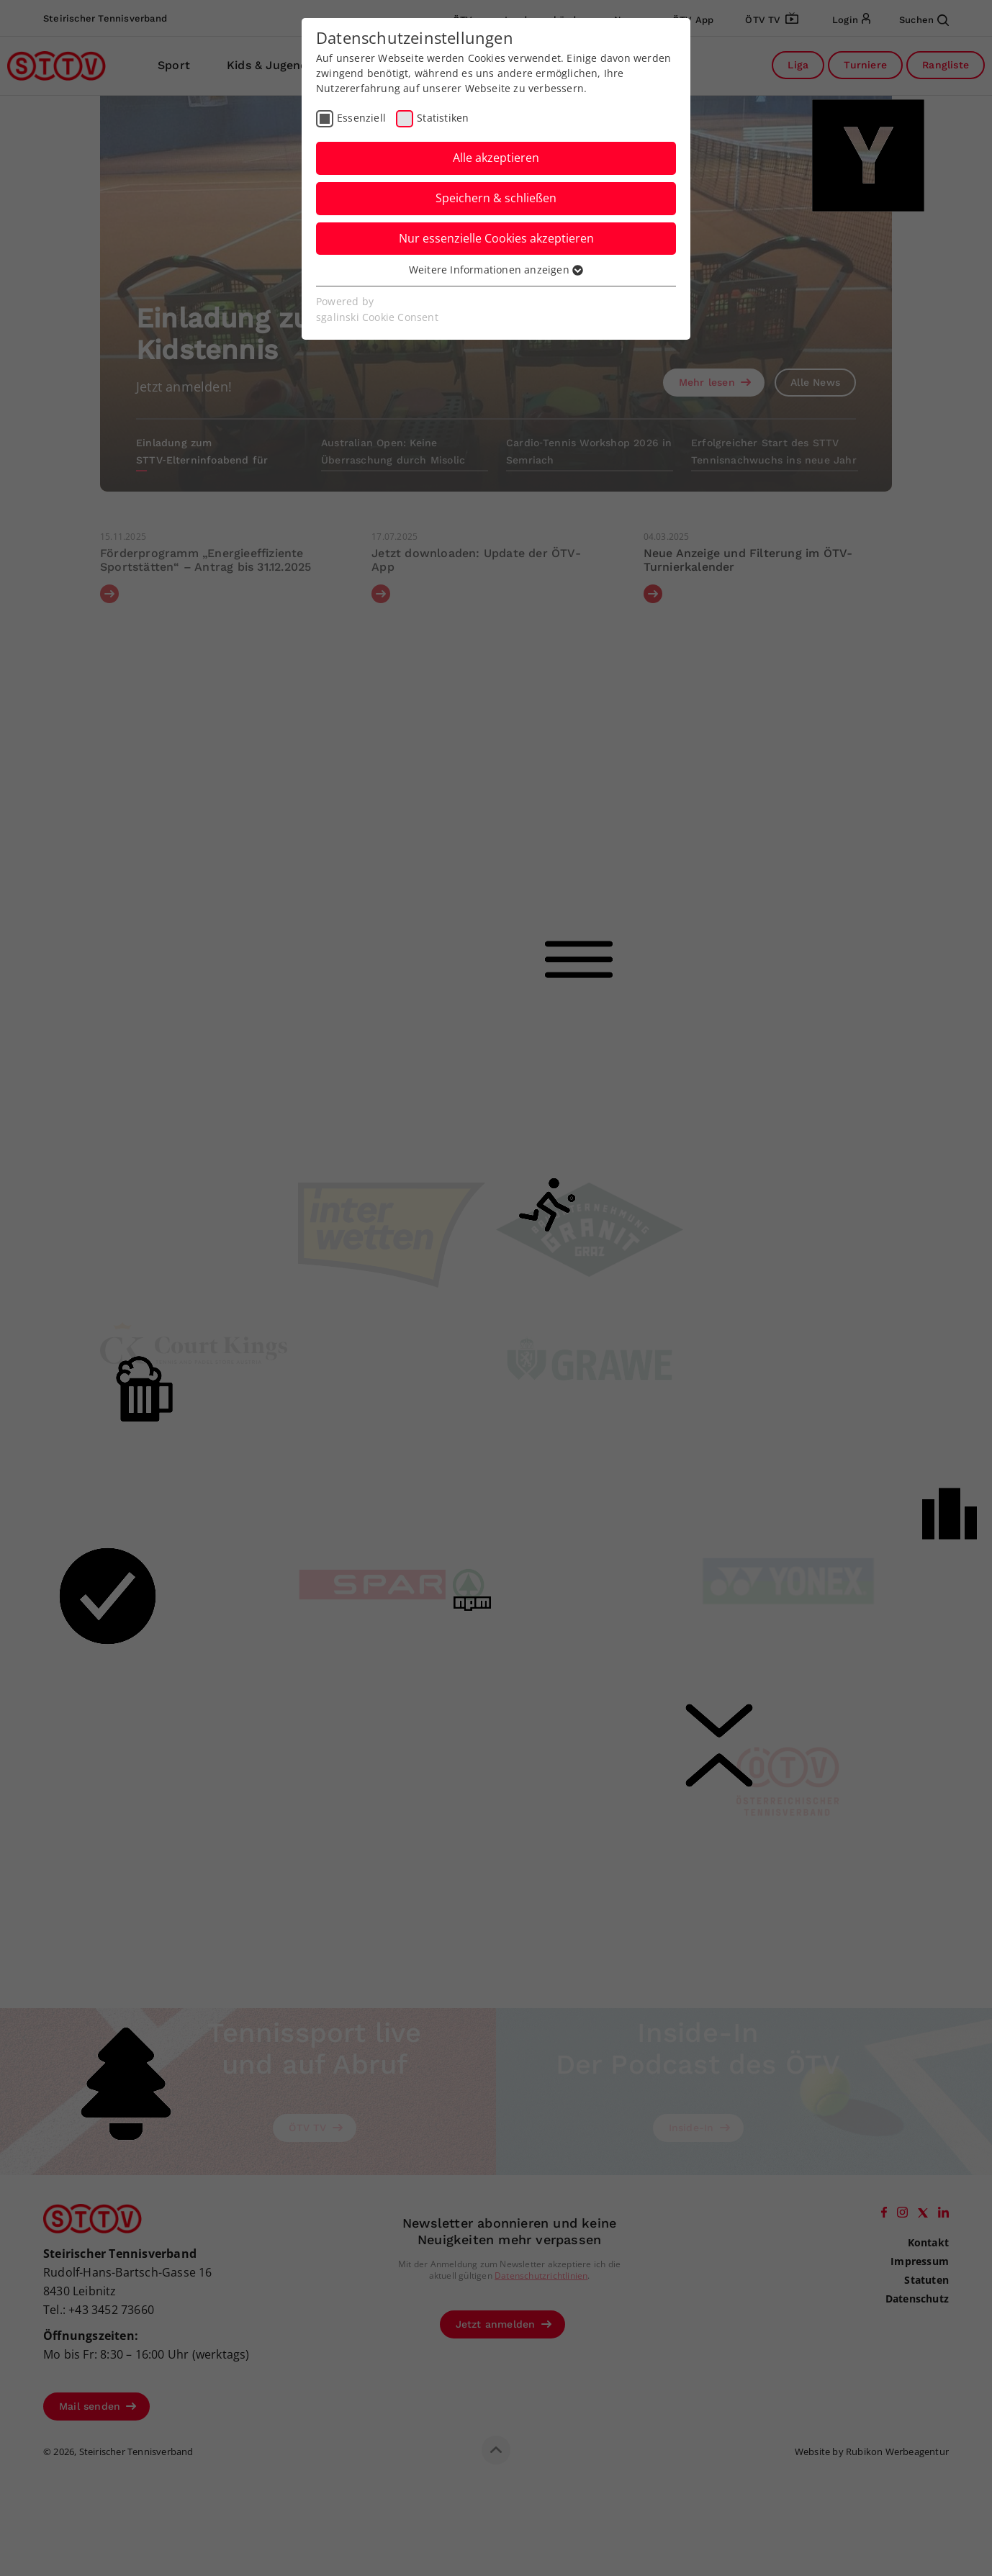 The width and height of the screenshot is (992, 2576). Describe the element at coordinates (126, 2084) in the screenshot. I see `indicates holiday or christmas-themed content` at that location.